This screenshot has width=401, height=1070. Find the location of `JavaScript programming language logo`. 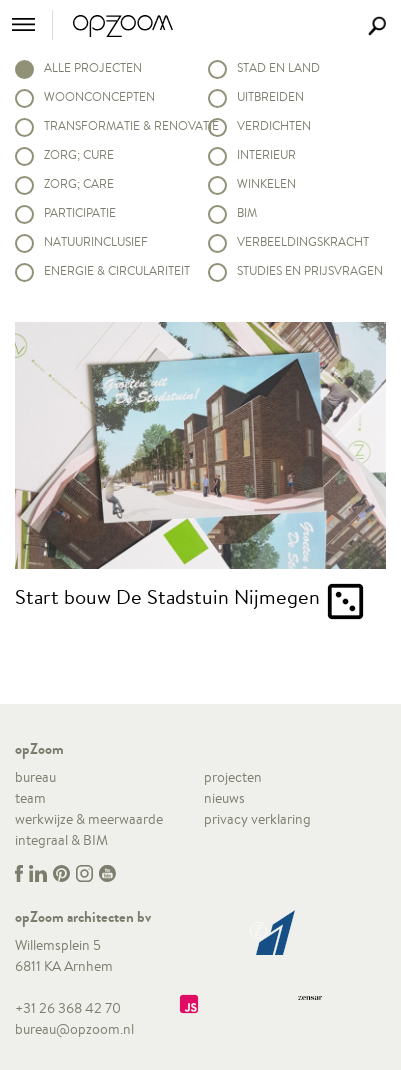

JavaScript programming language logo is located at coordinates (189, 1004).